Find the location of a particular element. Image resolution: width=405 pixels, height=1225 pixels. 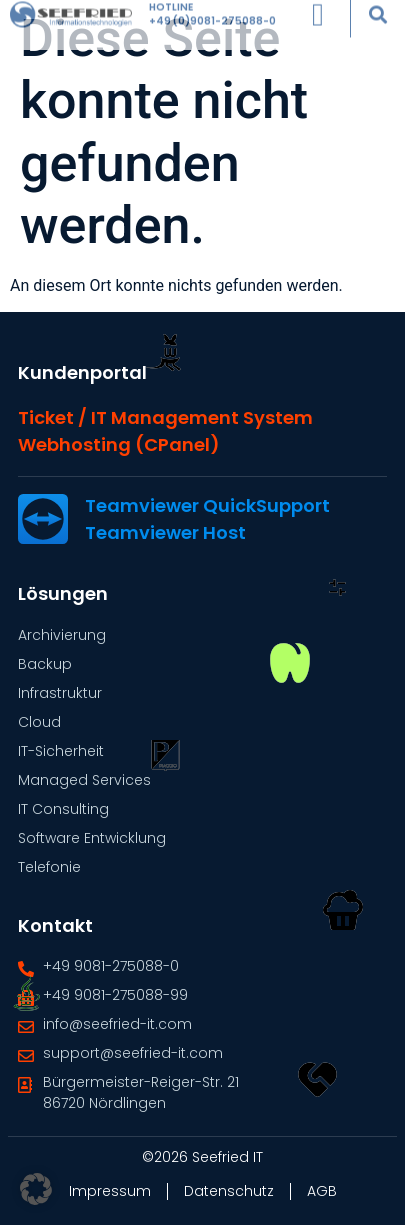

adjust audio equalizer settings is located at coordinates (337, 587).